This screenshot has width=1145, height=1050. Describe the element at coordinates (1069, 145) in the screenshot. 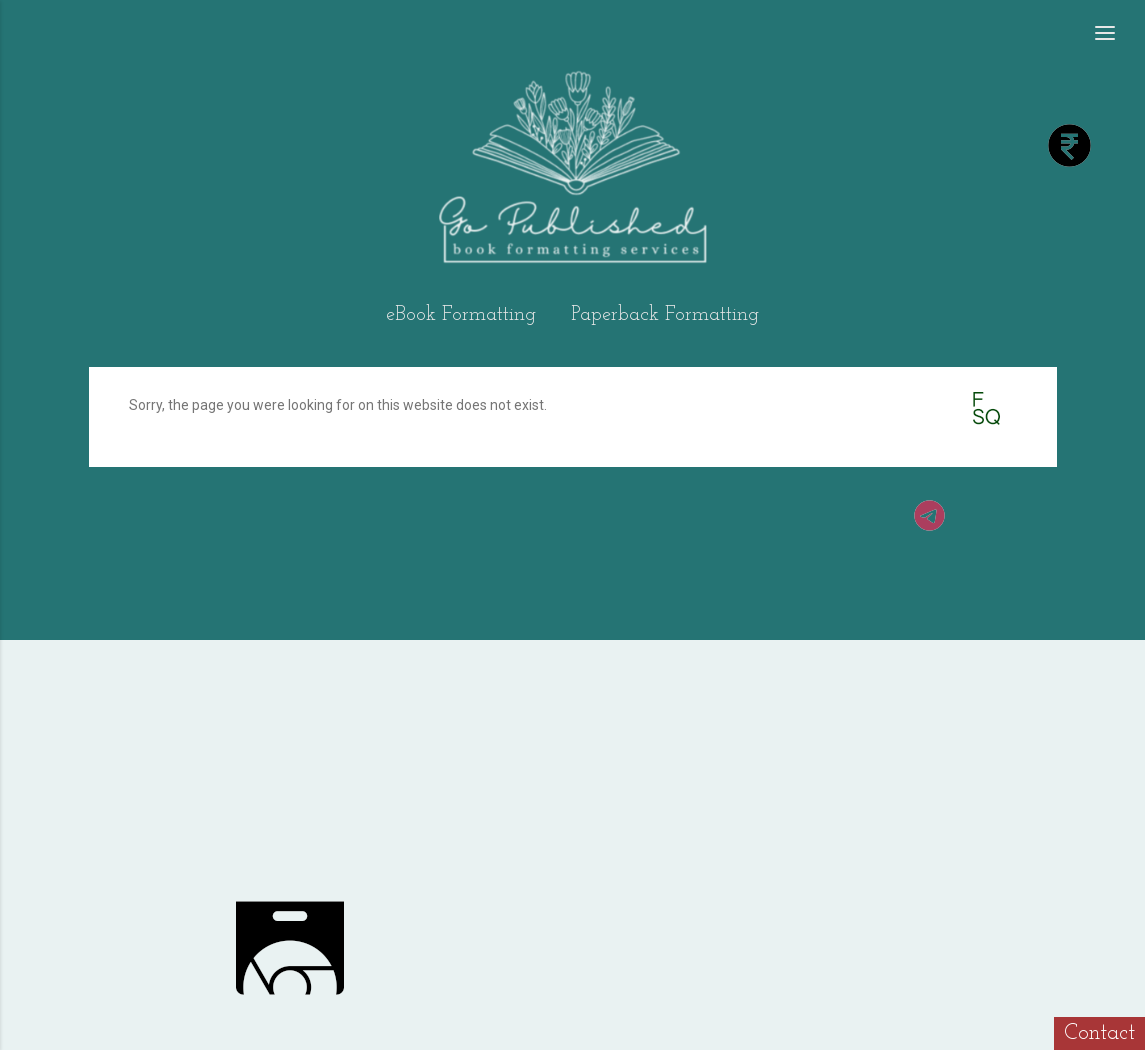

I see `view balance in Indian rupees` at that location.